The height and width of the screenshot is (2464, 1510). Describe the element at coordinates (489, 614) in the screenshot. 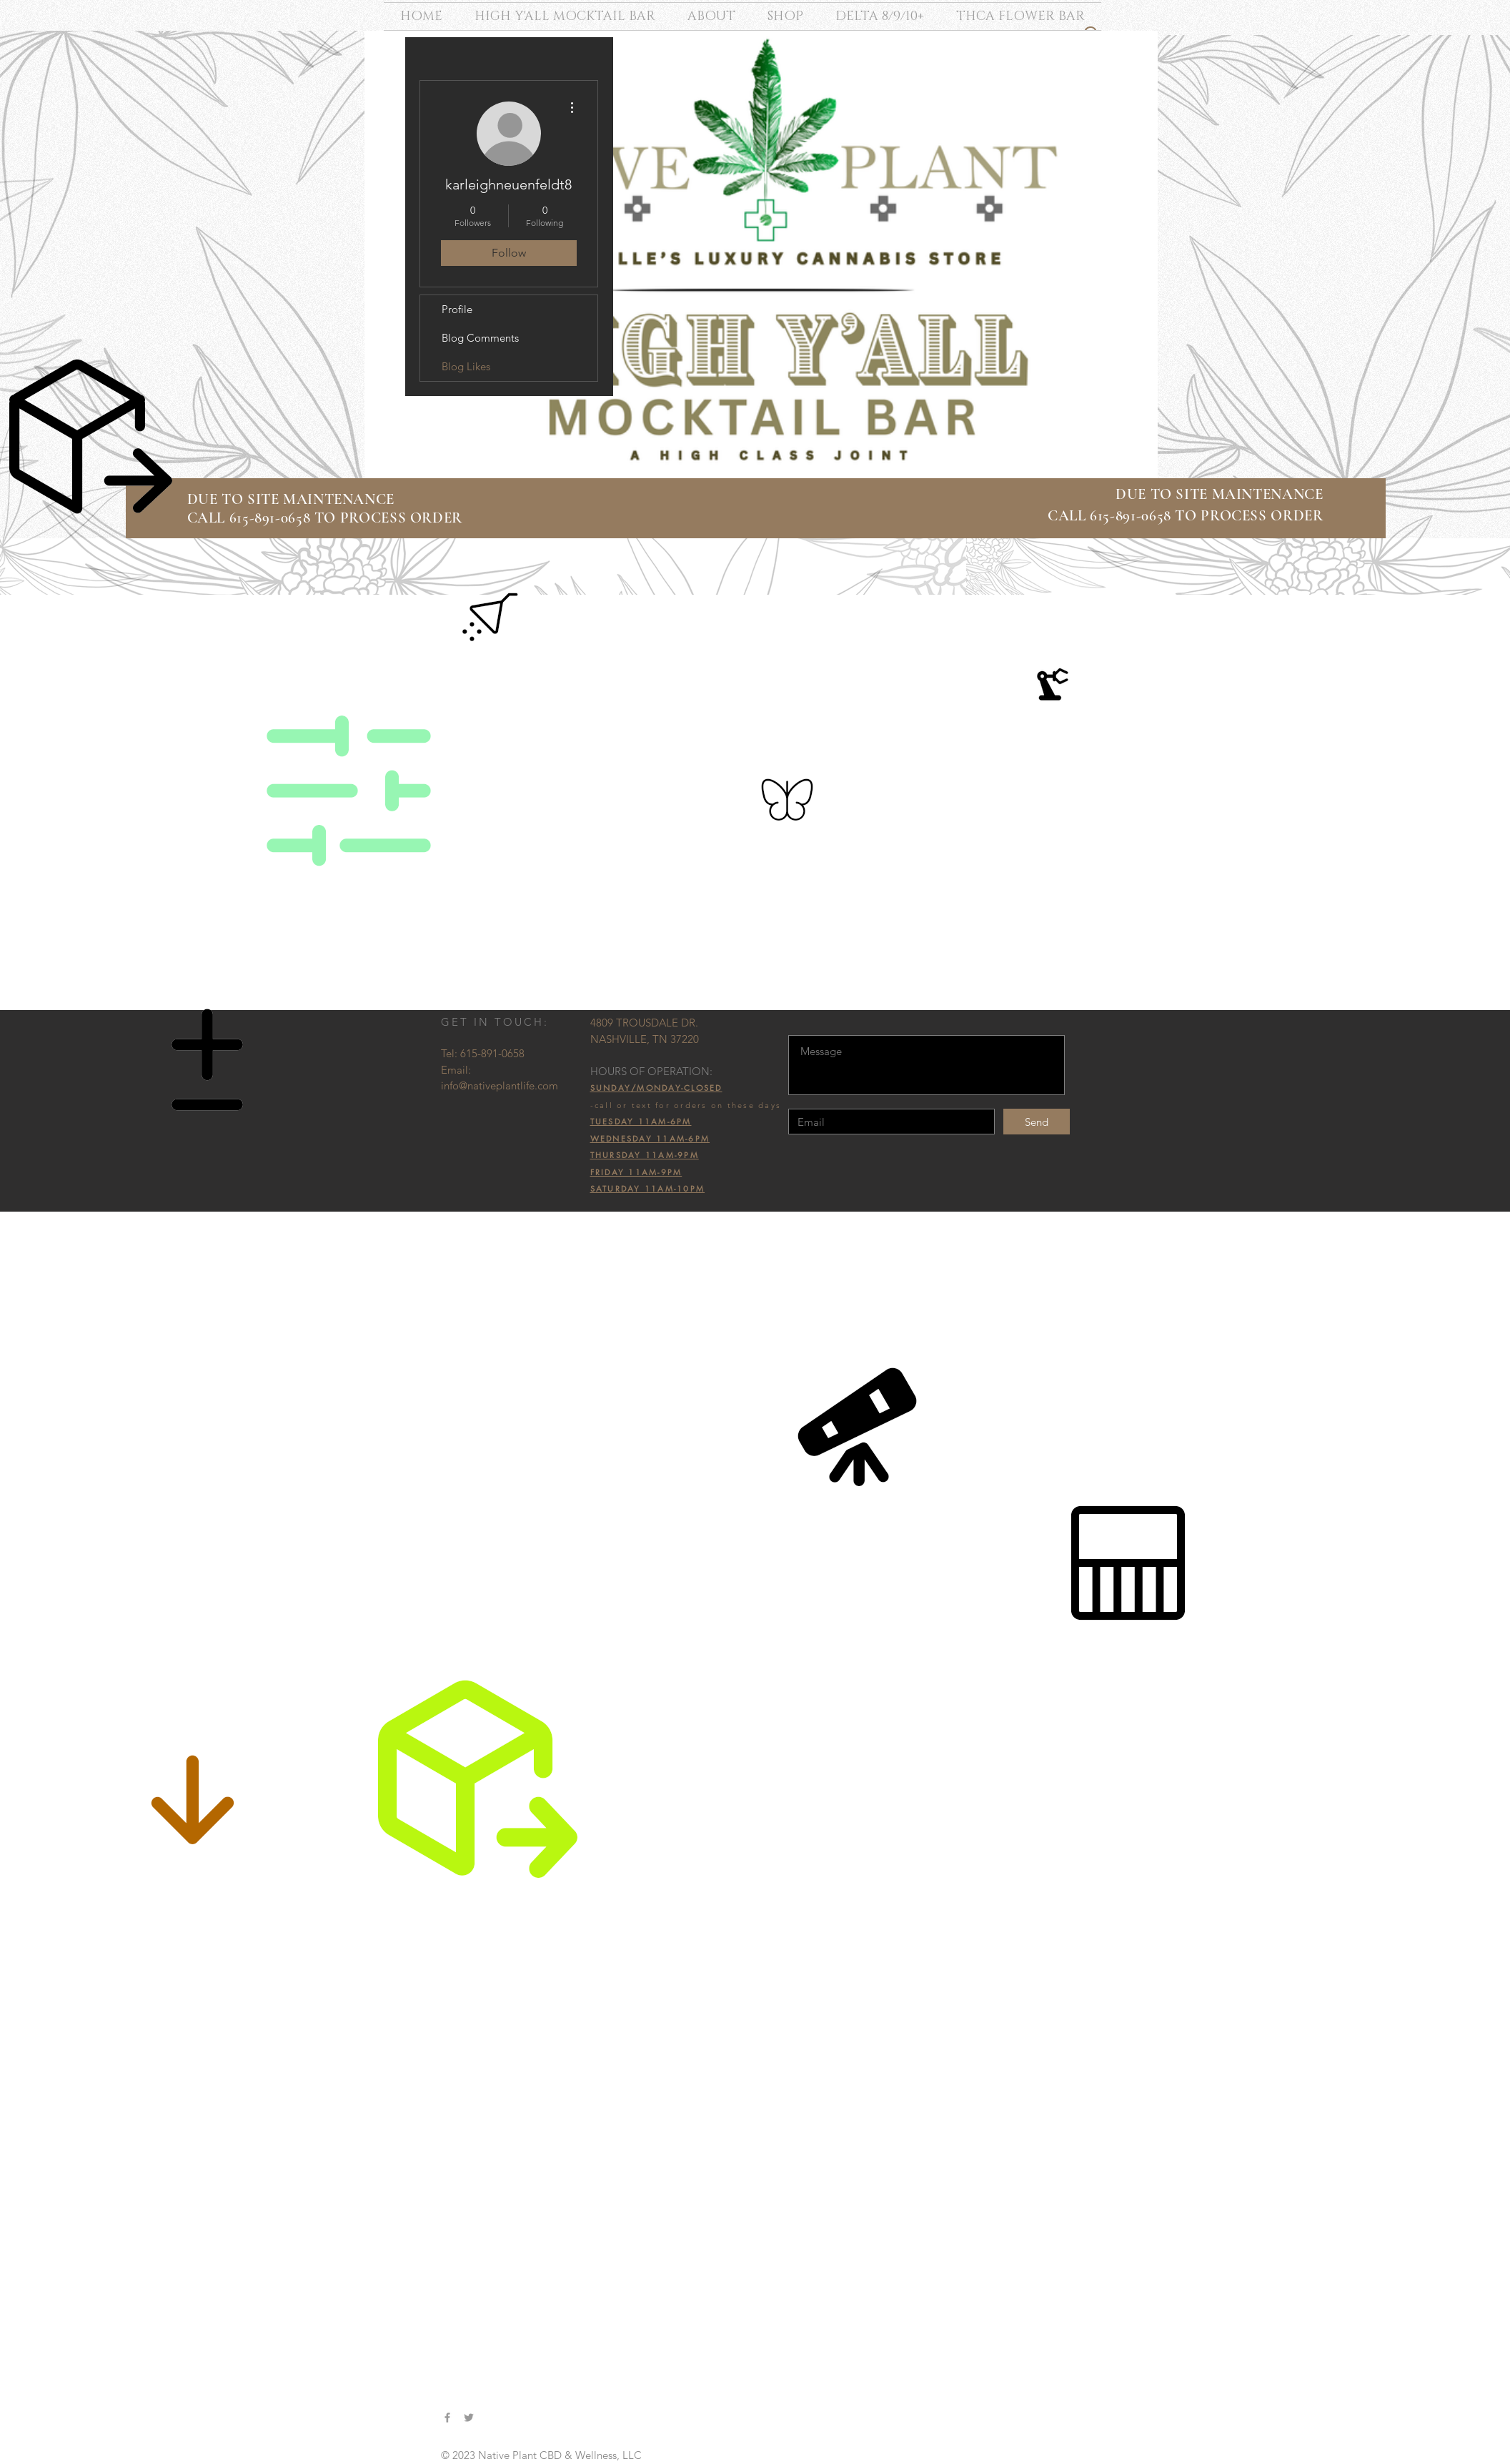

I see `indicates shower or bathroom facilities` at that location.